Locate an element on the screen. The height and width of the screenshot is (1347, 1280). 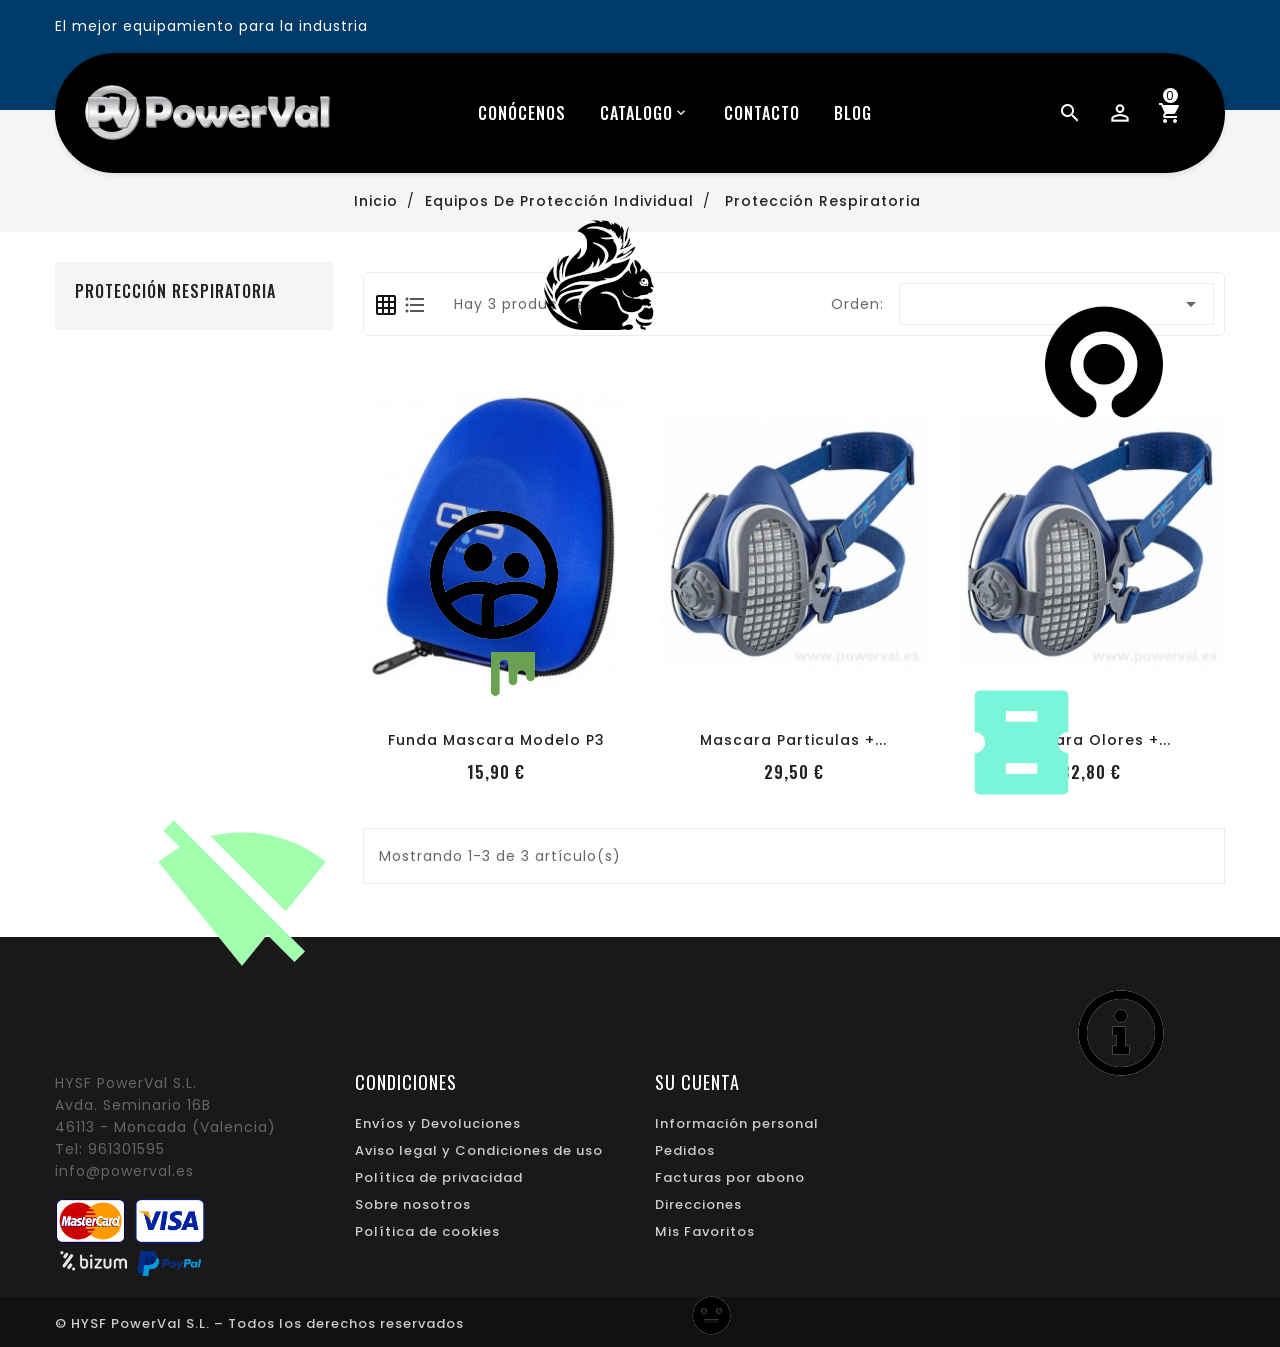
view more information or details is located at coordinates (1121, 1033).